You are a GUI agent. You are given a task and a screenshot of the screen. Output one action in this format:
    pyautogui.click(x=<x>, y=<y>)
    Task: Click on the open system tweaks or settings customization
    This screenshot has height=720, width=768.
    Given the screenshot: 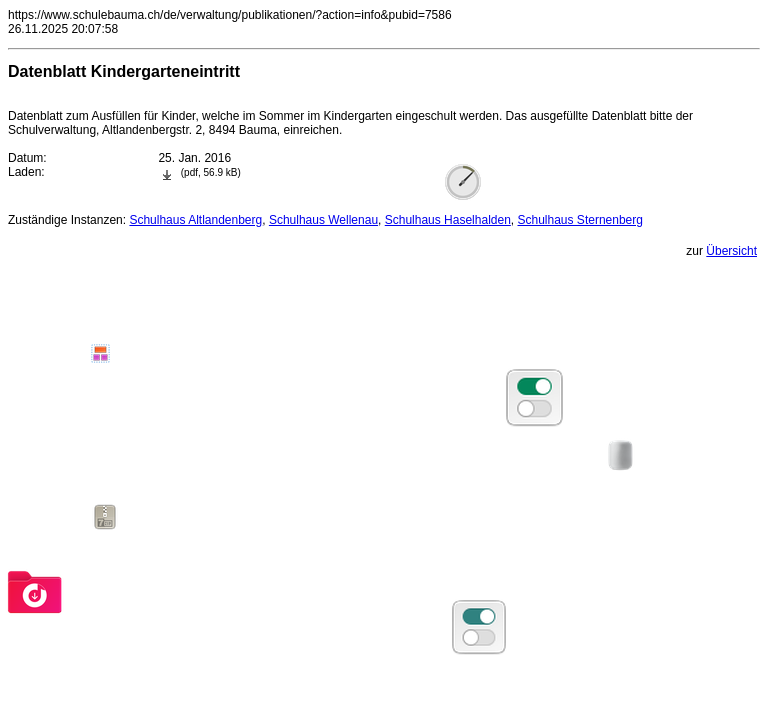 What is the action you would take?
    pyautogui.click(x=479, y=627)
    